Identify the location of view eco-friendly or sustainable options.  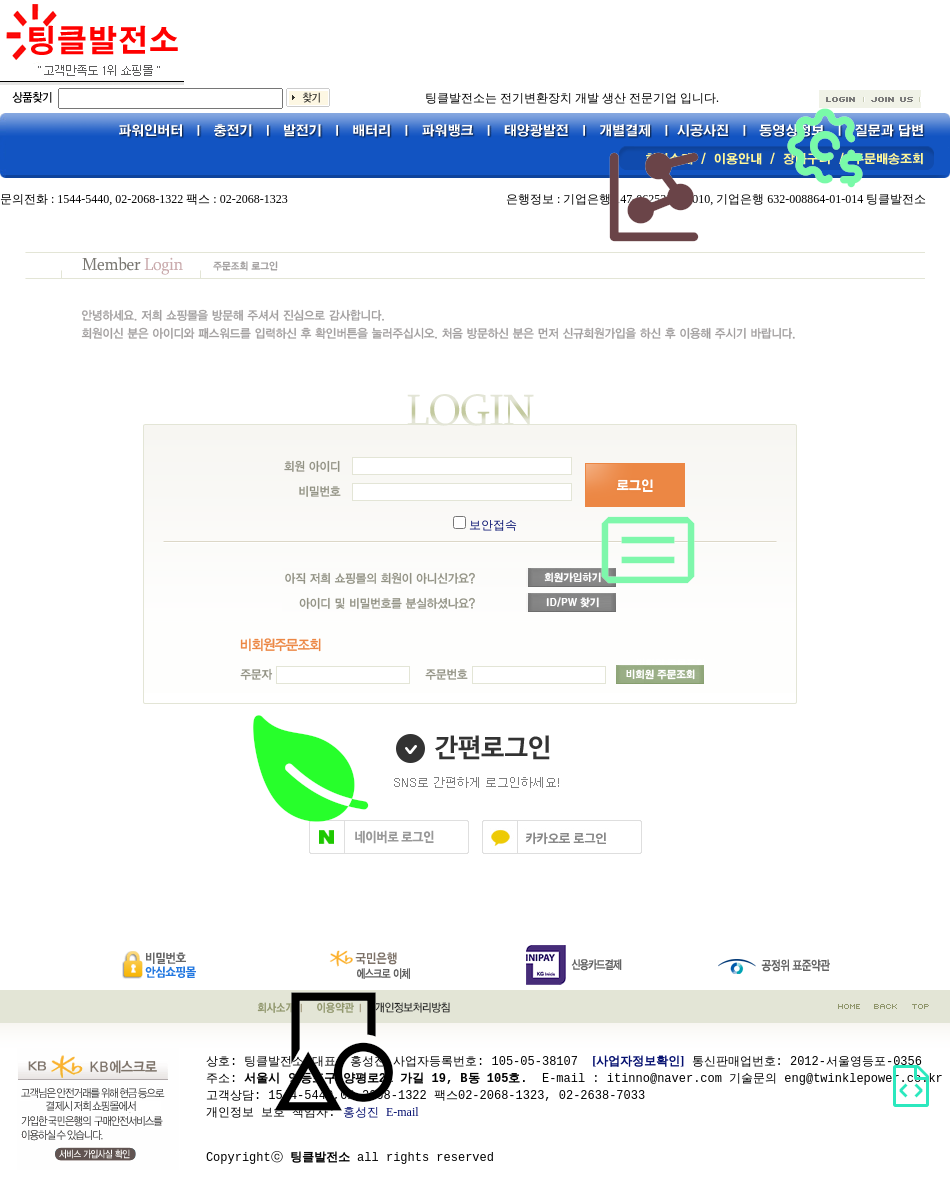
(310, 768).